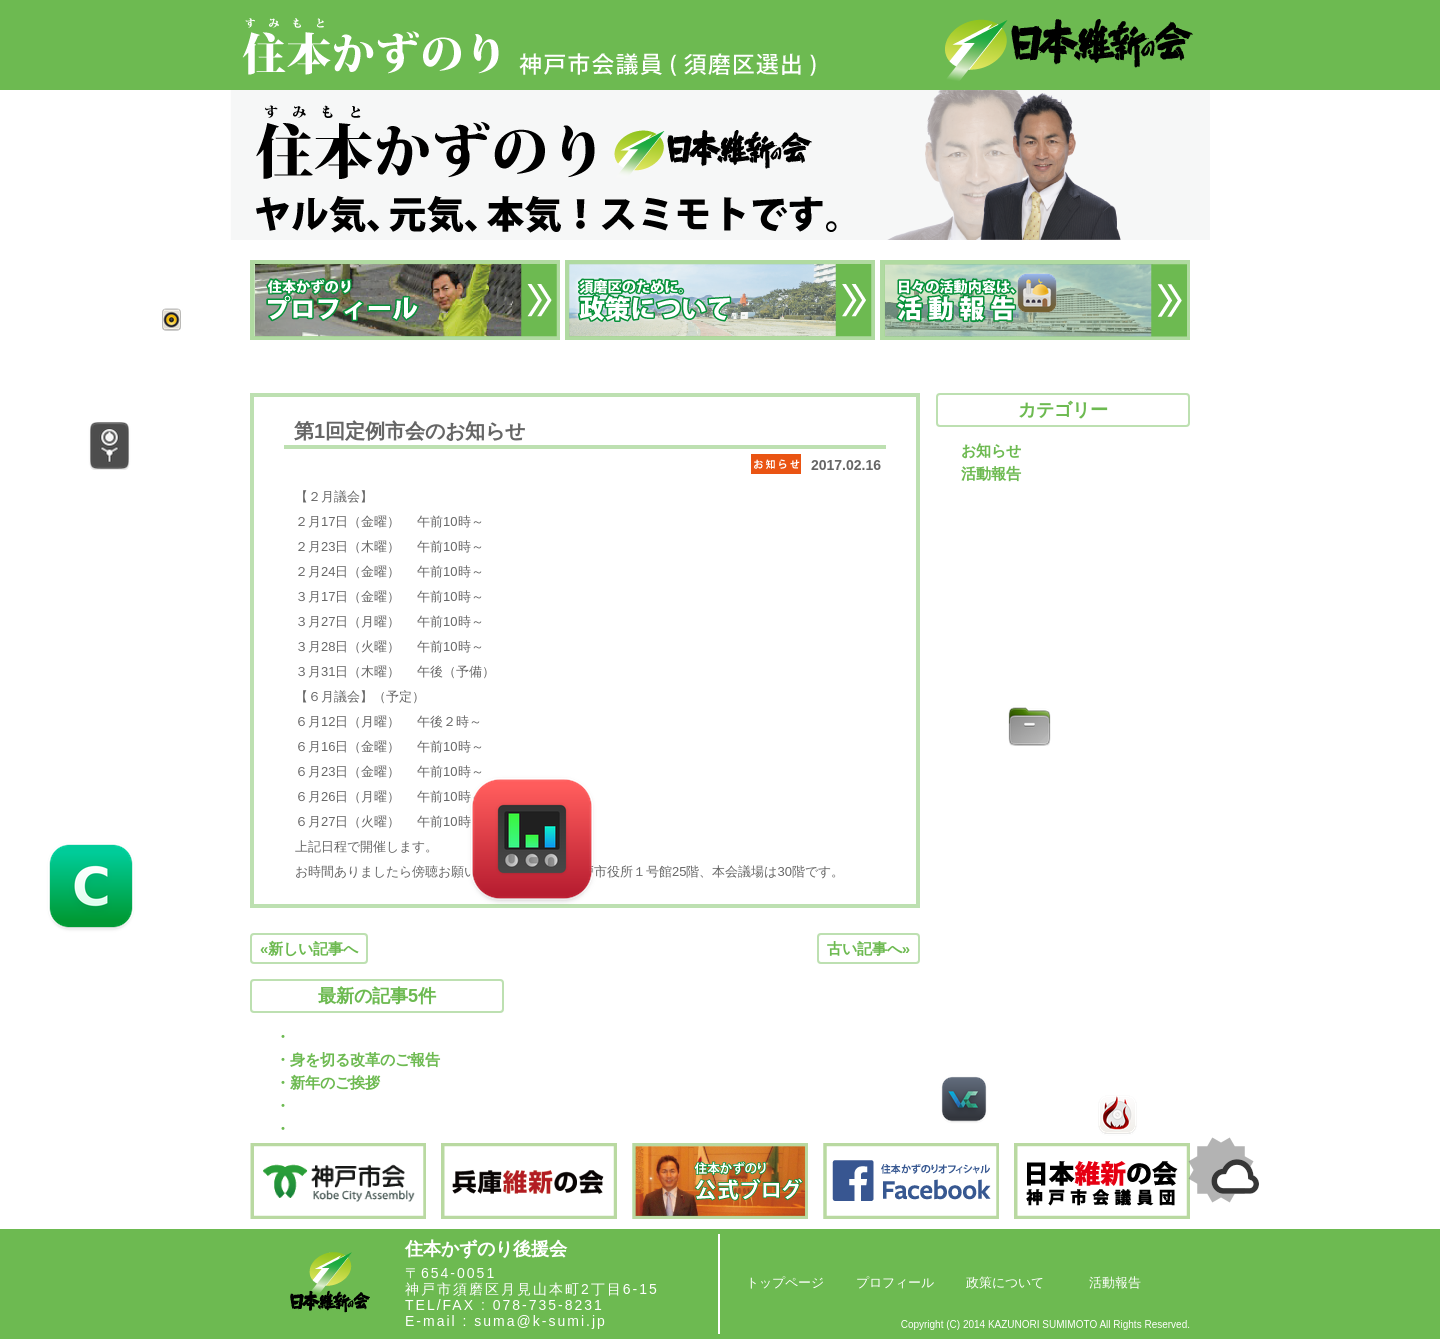 The height and width of the screenshot is (1339, 1440). I want to click on open carla audio plugin host, so click(532, 839).